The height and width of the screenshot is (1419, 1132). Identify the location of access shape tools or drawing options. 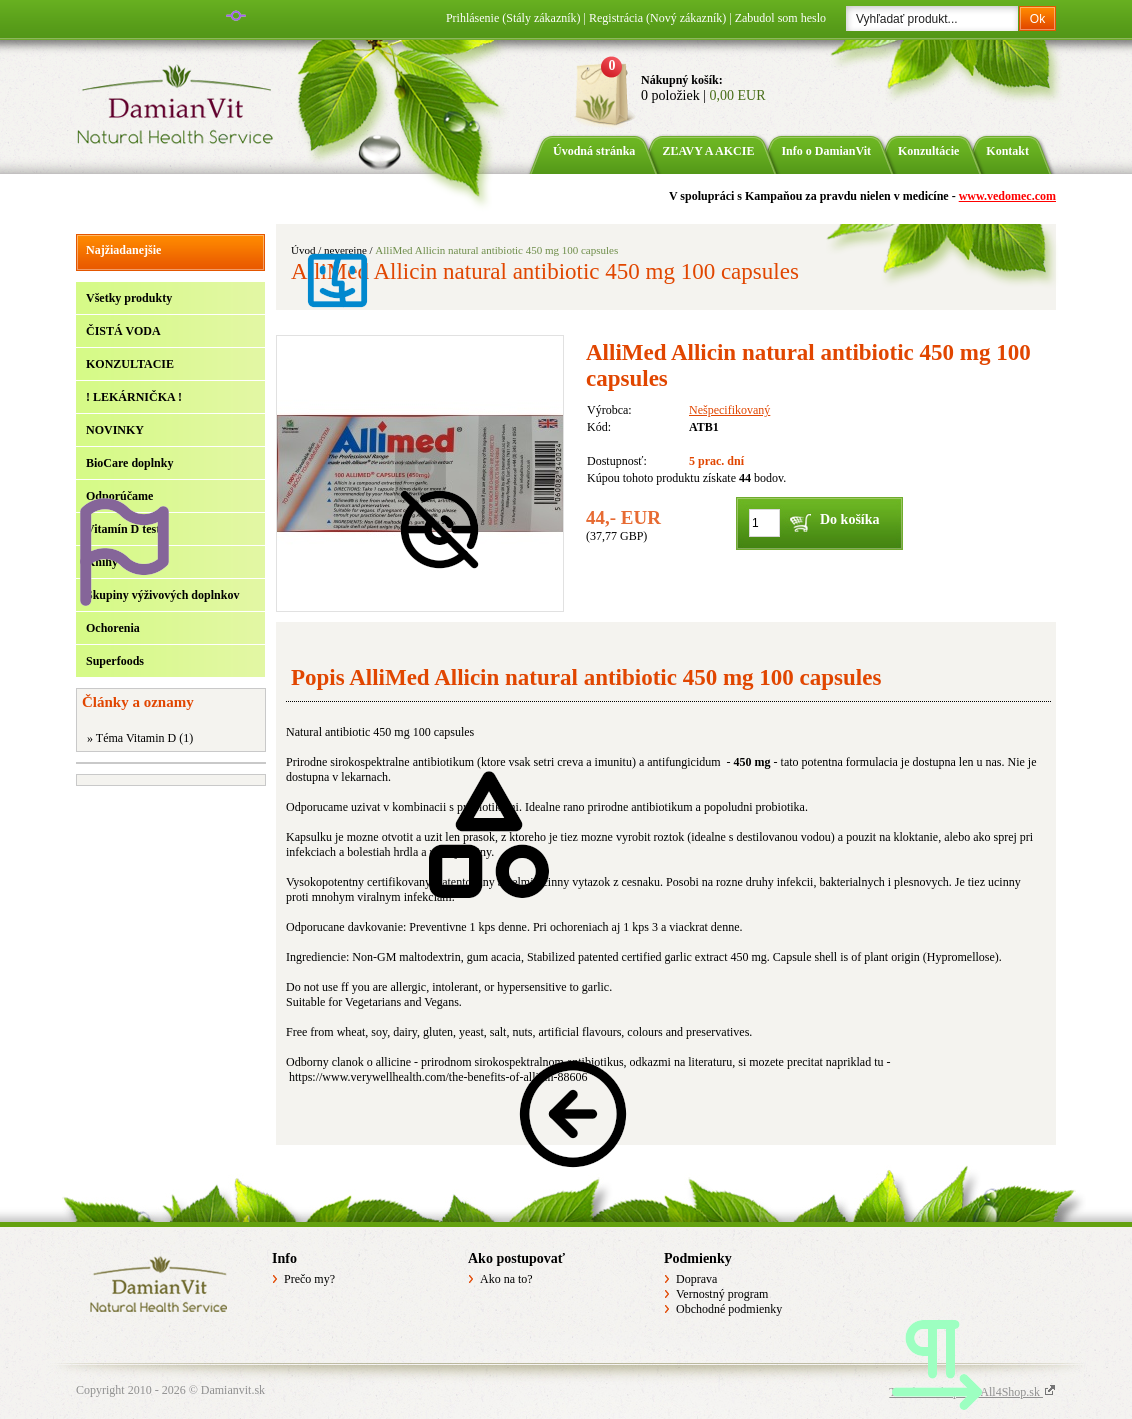
(489, 838).